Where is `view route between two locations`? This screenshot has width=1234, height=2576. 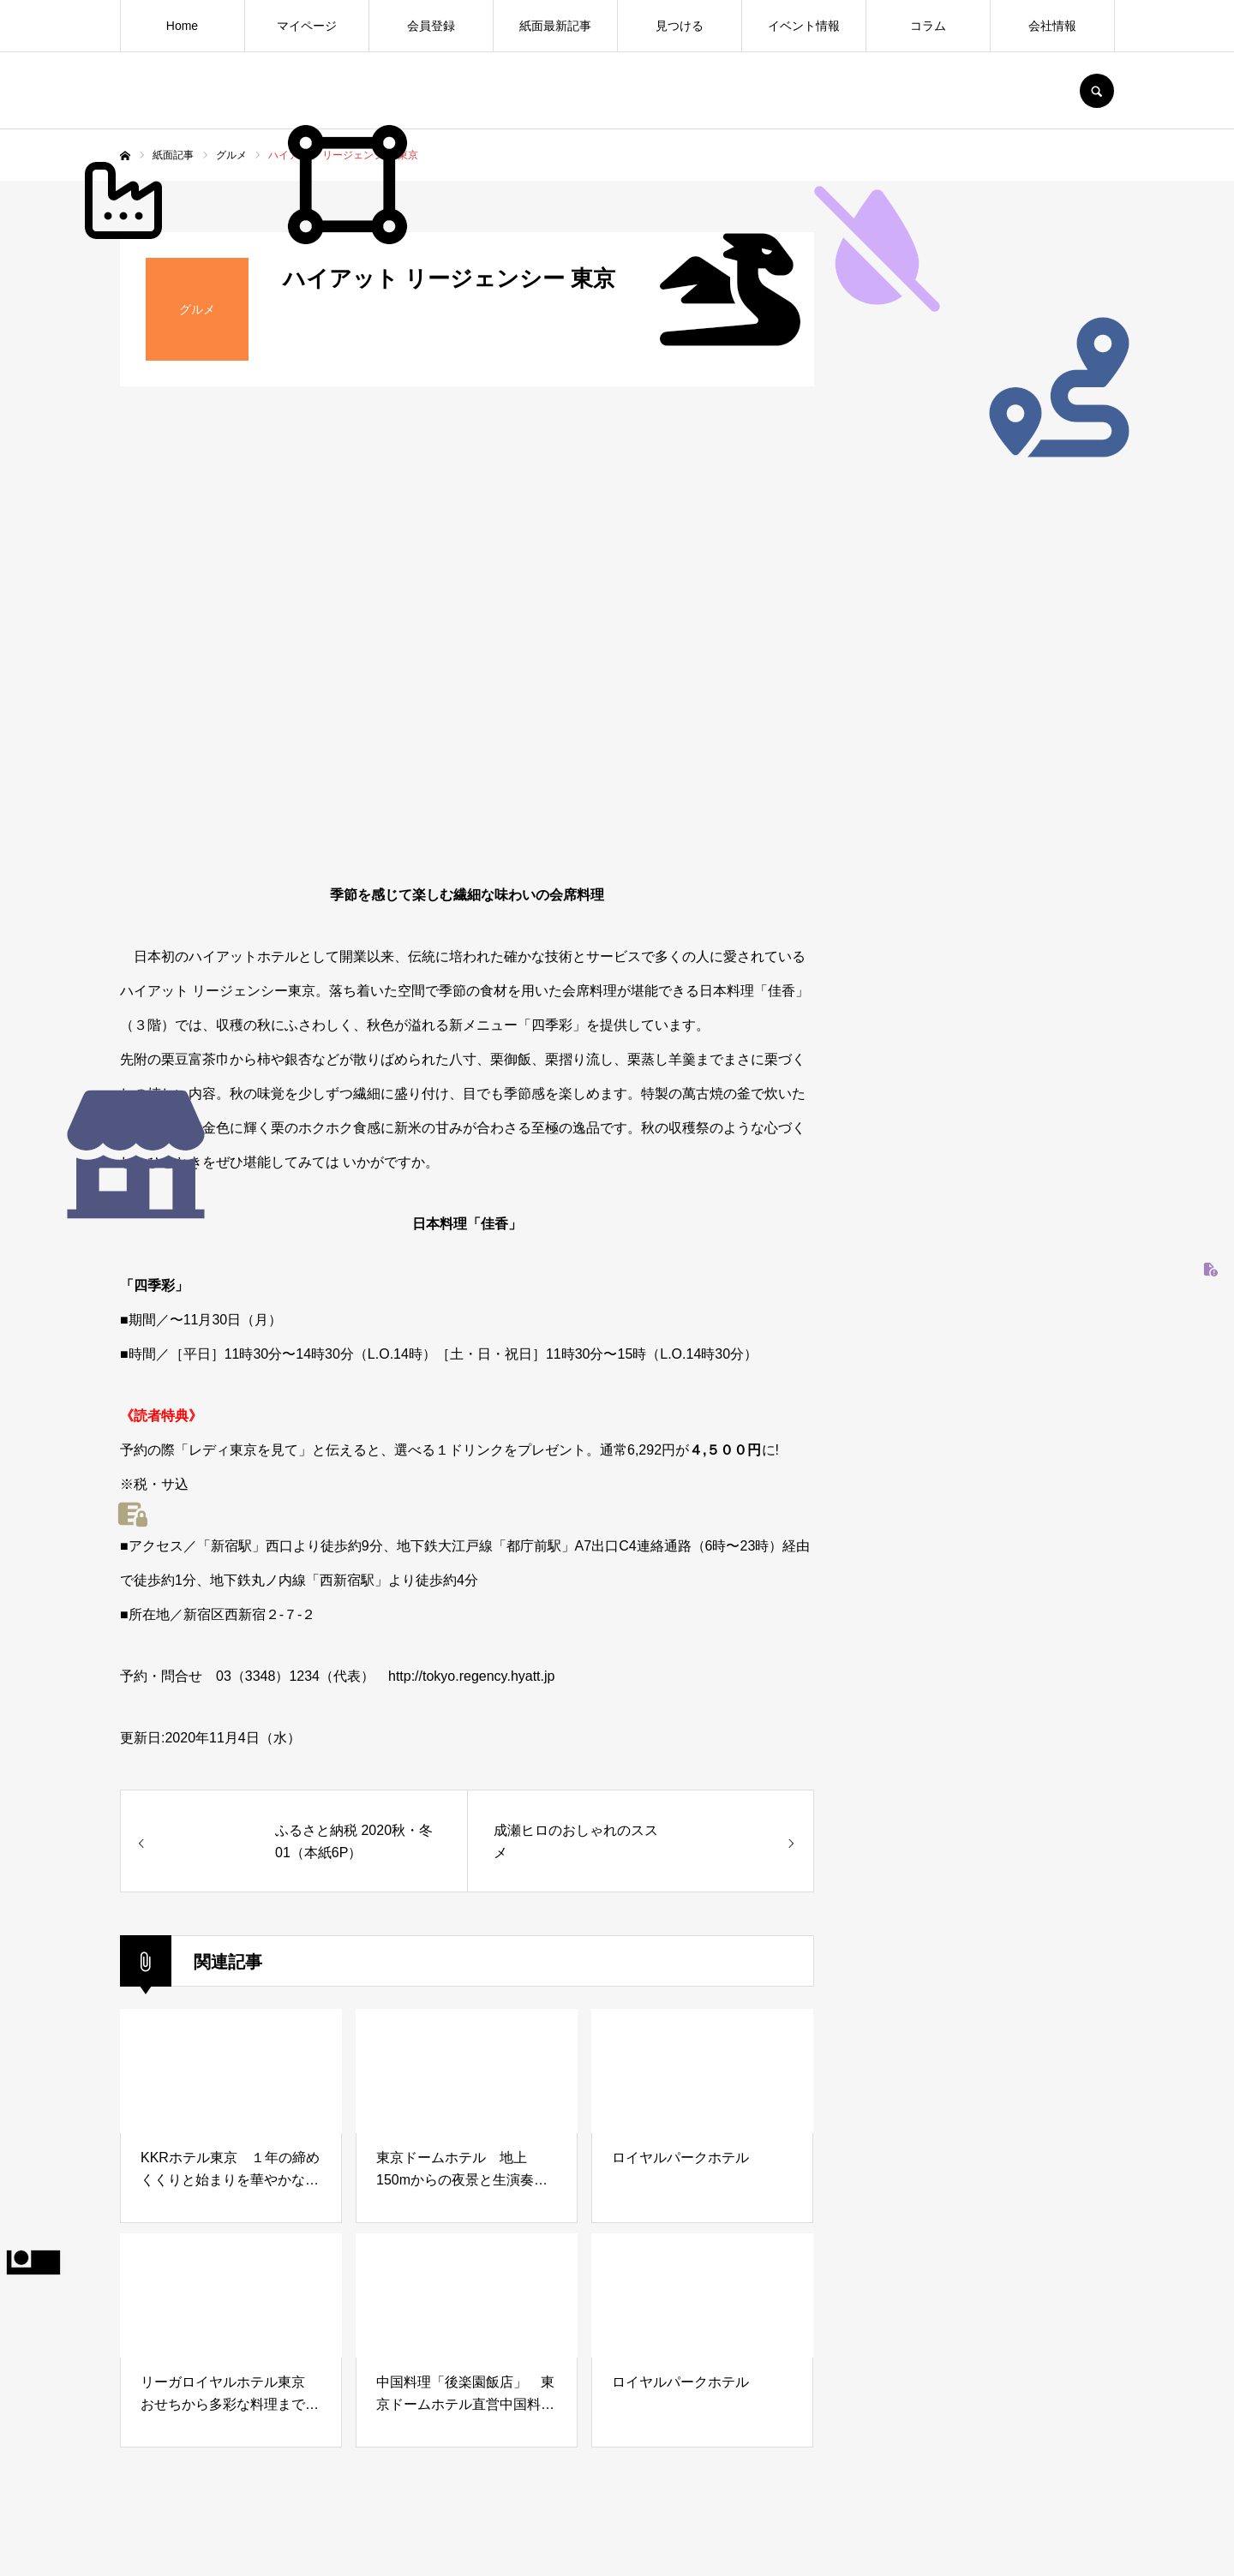
view route between two locations is located at coordinates (1059, 387).